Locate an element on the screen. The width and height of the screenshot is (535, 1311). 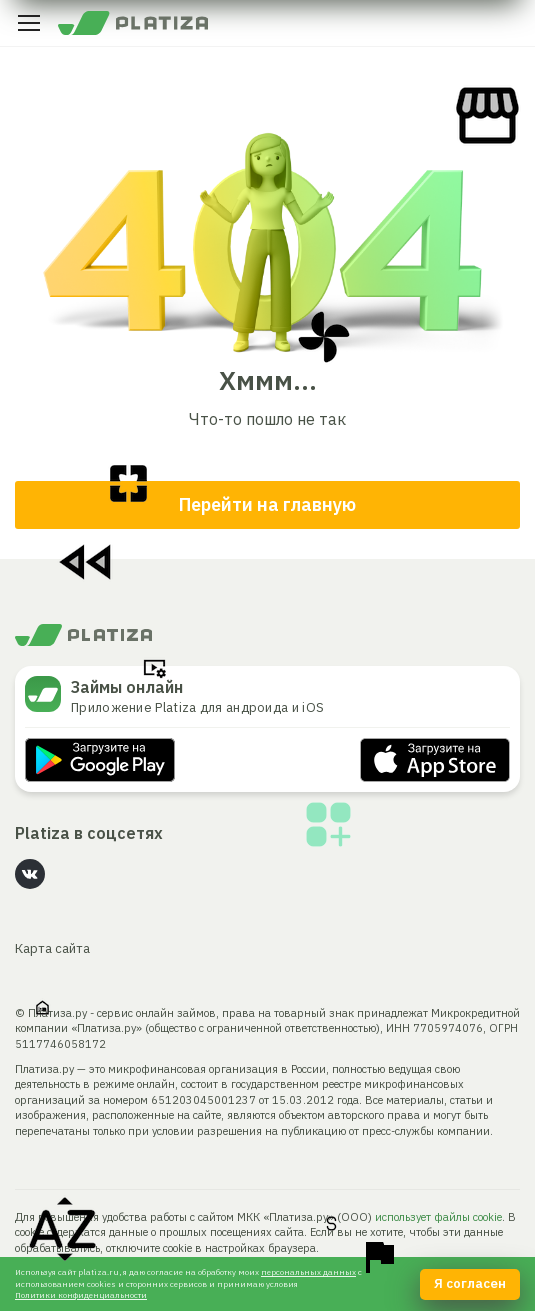
browse nearby shops or stores is located at coordinates (487, 115).